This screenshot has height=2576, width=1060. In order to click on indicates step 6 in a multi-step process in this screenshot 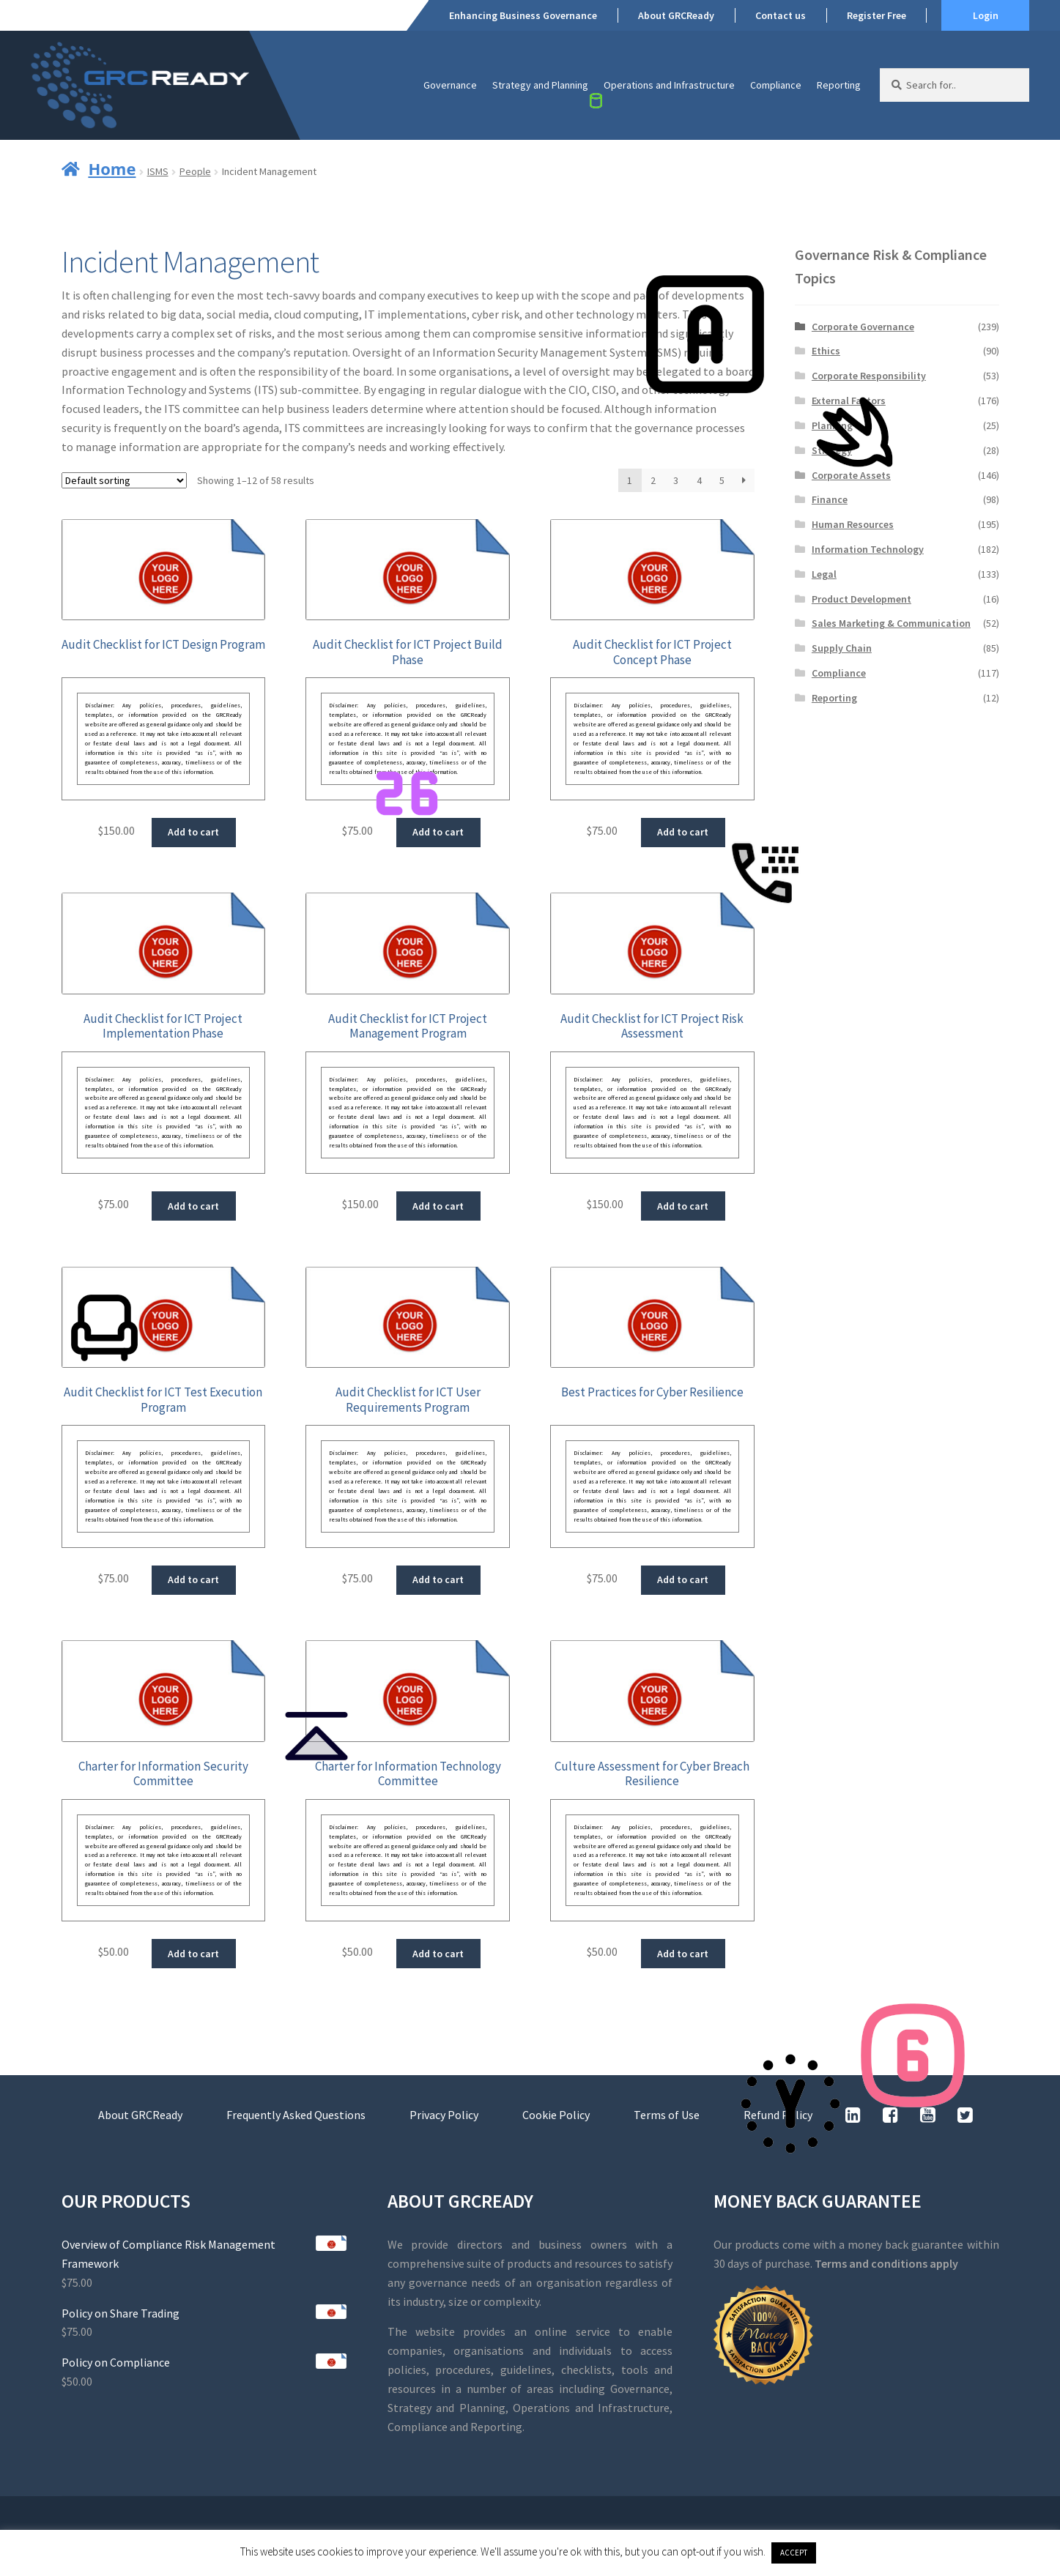, I will do `click(913, 2055)`.